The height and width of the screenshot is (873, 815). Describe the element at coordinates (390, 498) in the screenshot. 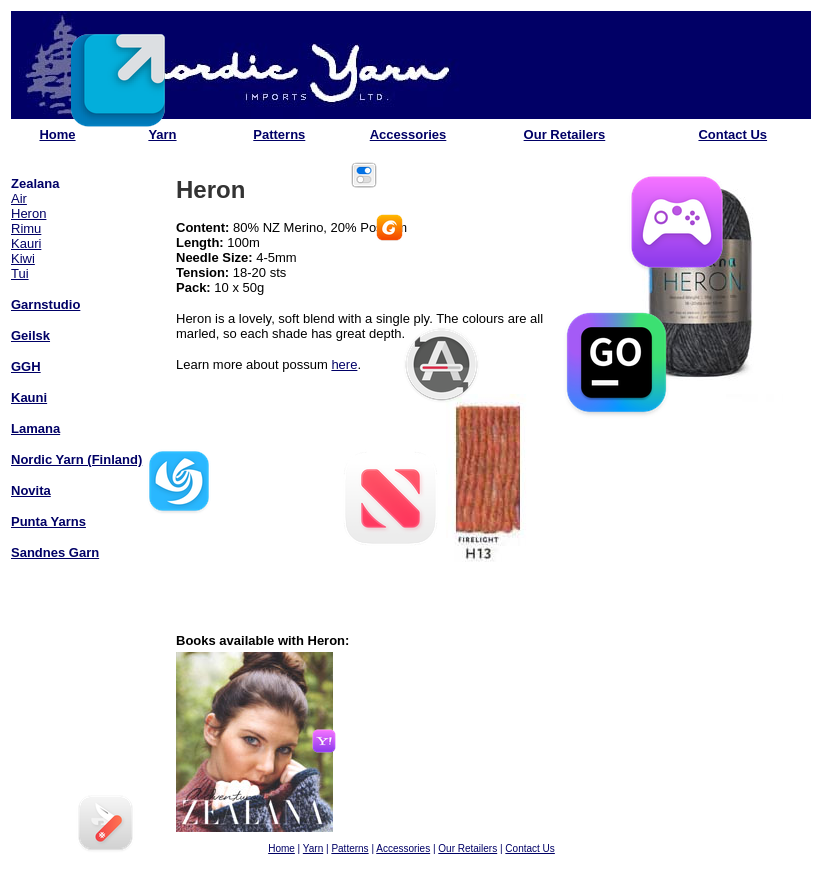

I see `open the Apple News app` at that location.